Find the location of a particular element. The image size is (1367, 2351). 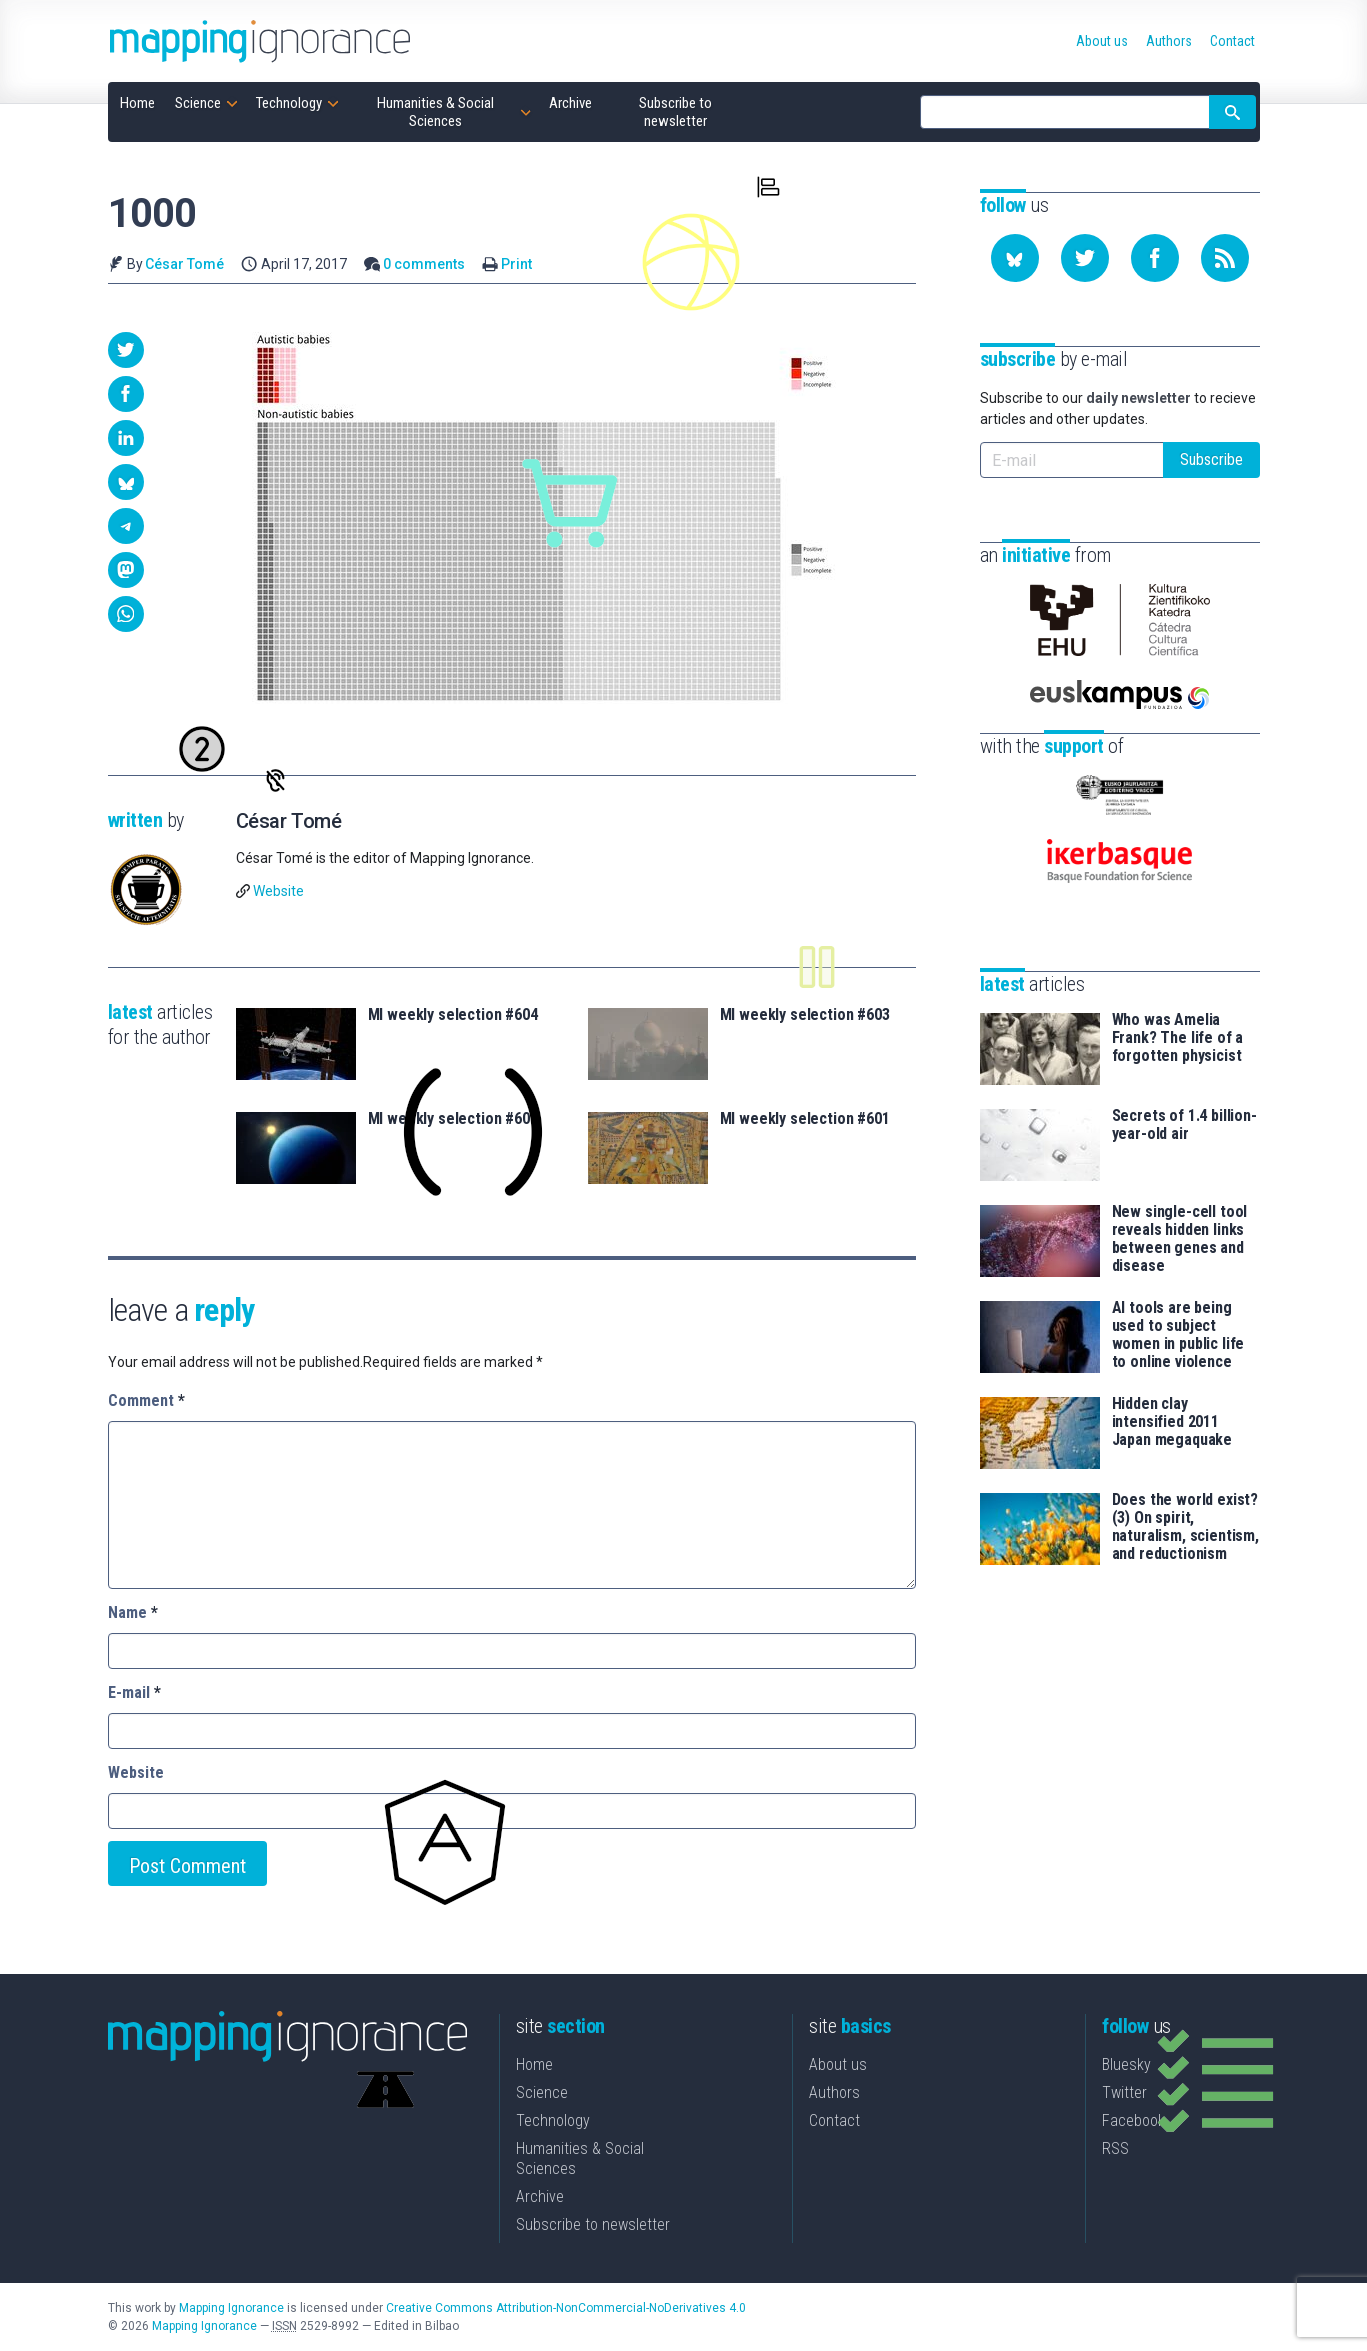

align text to the left is located at coordinates (768, 187).